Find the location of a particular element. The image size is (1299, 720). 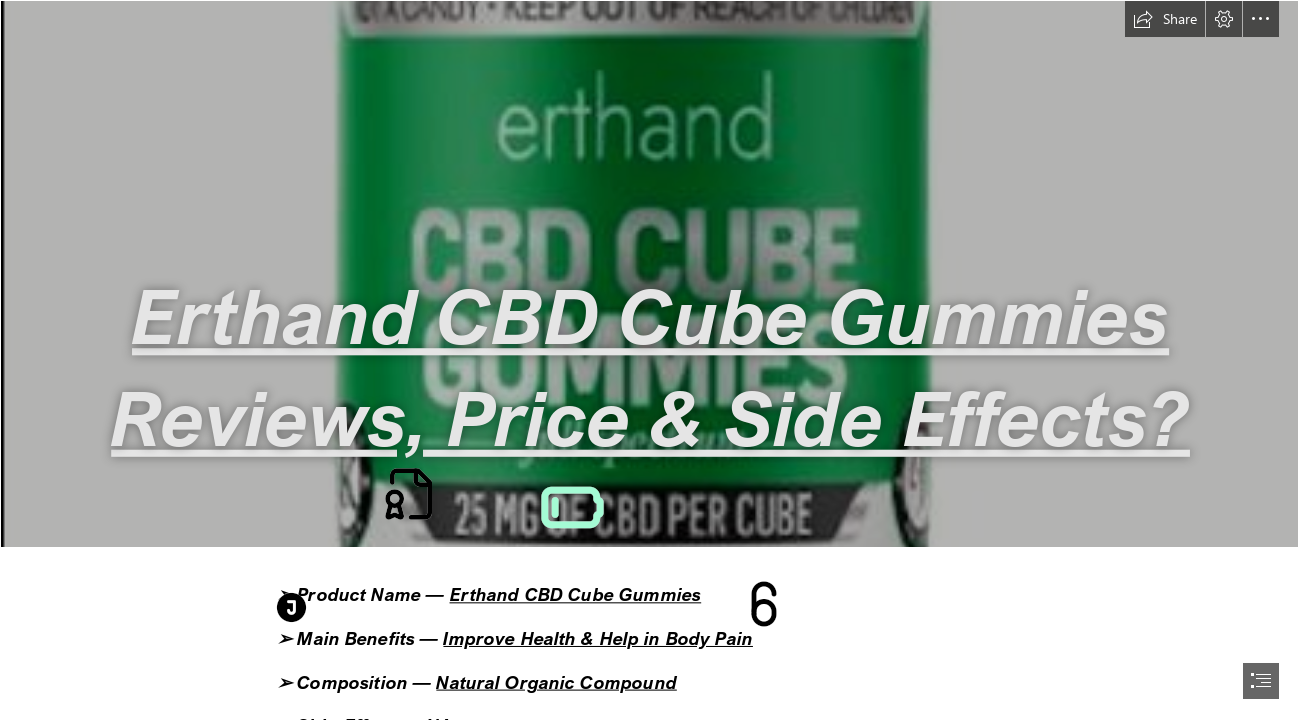

view certified or official document is located at coordinates (411, 494).